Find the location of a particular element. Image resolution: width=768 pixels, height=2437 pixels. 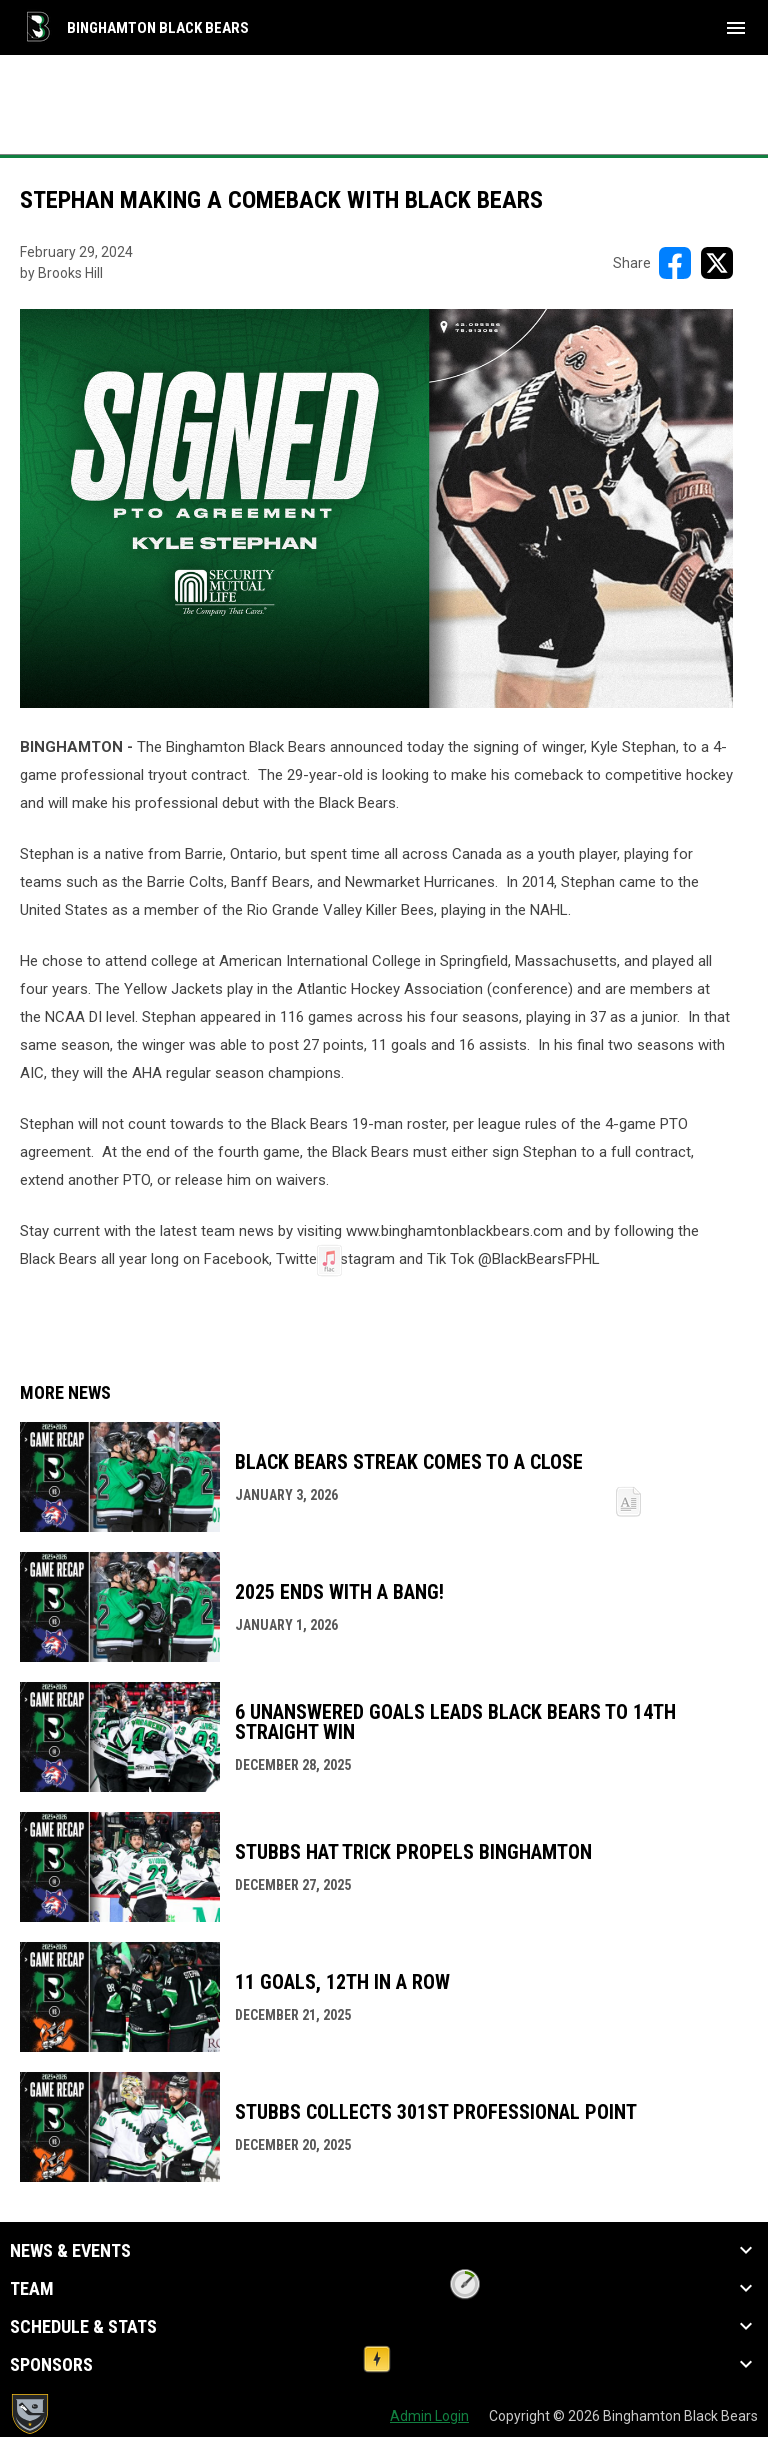

access power and battery settings is located at coordinates (377, 2359).